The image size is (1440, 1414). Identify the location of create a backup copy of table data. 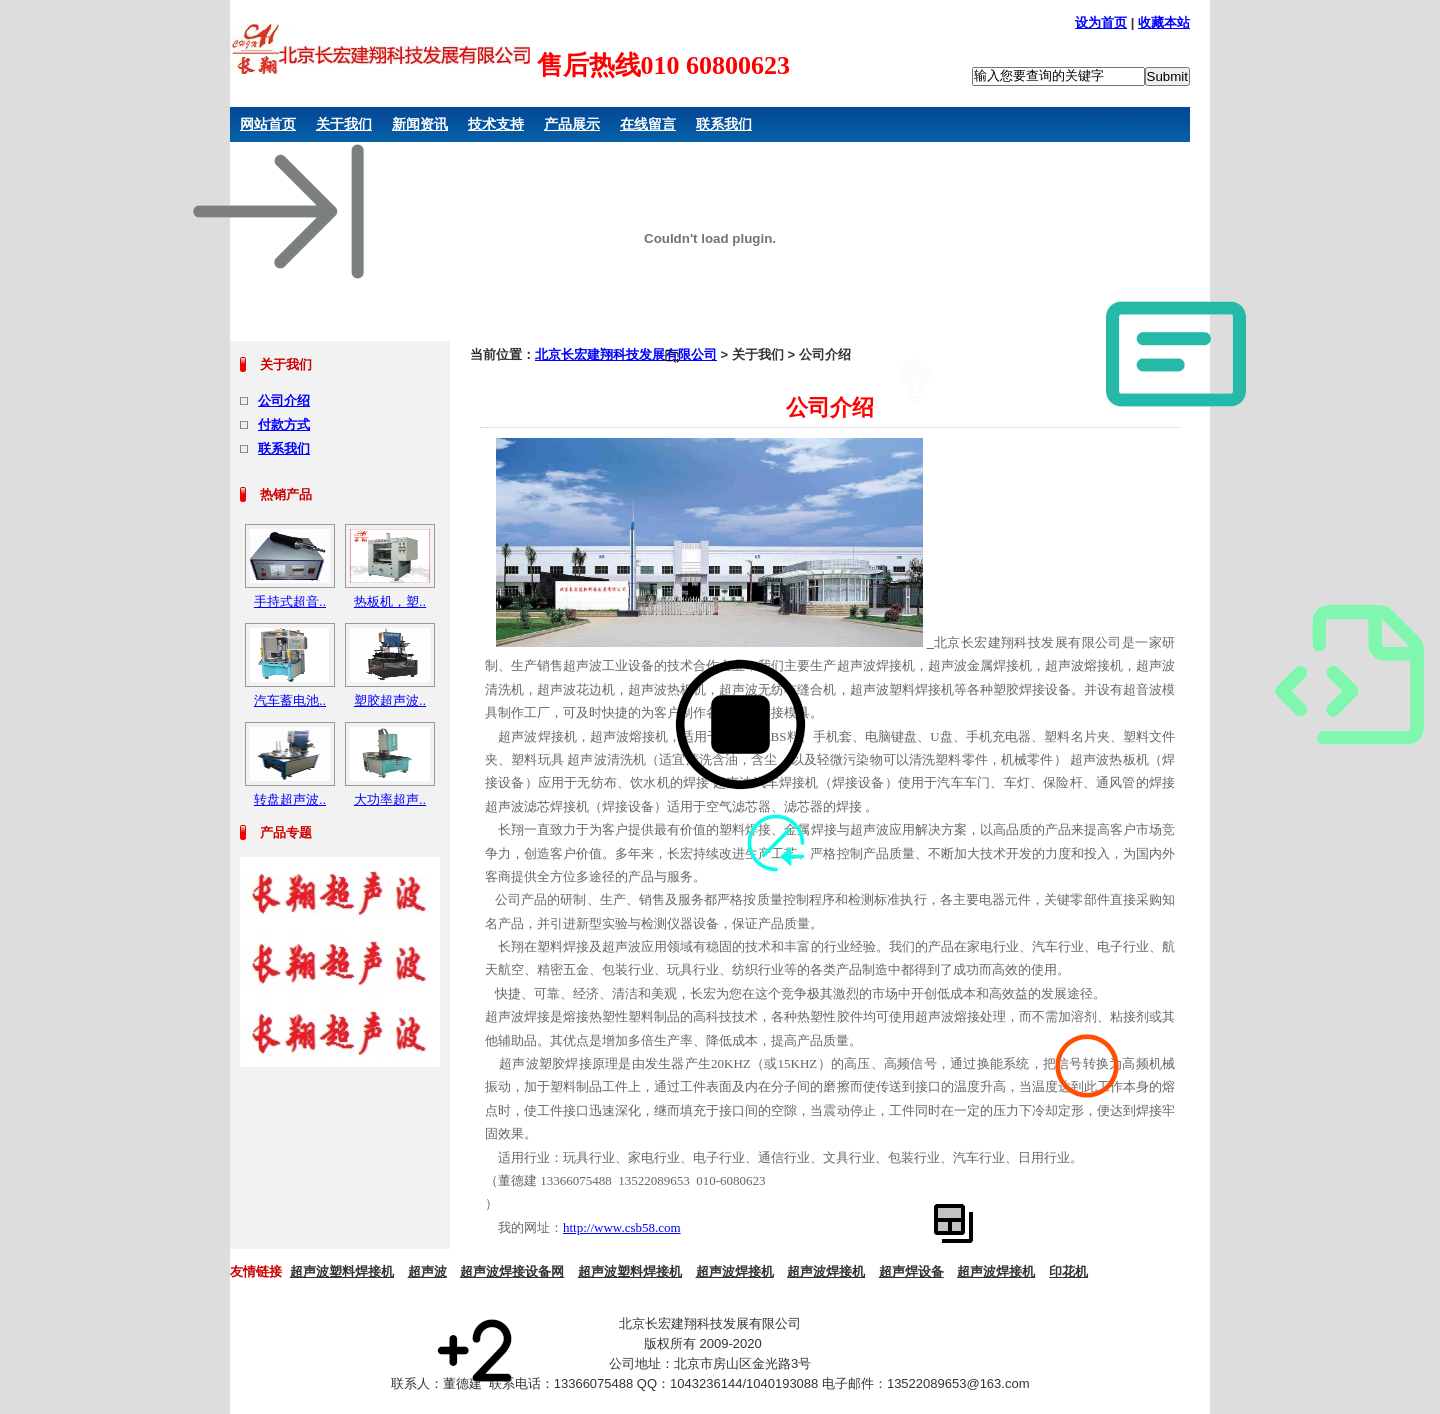
(953, 1223).